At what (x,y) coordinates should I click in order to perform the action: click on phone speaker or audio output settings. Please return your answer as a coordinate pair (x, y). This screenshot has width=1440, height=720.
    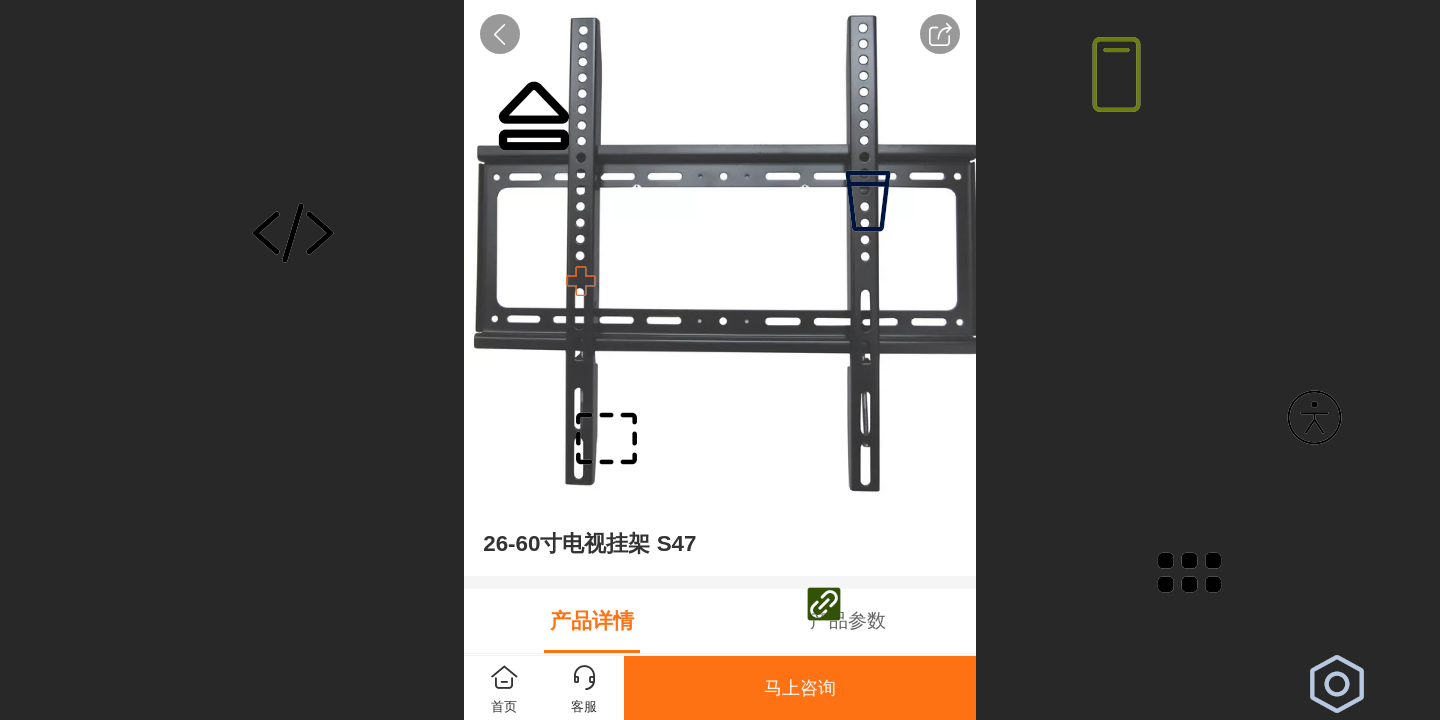
    Looking at the image, I should click on (1116, 74).